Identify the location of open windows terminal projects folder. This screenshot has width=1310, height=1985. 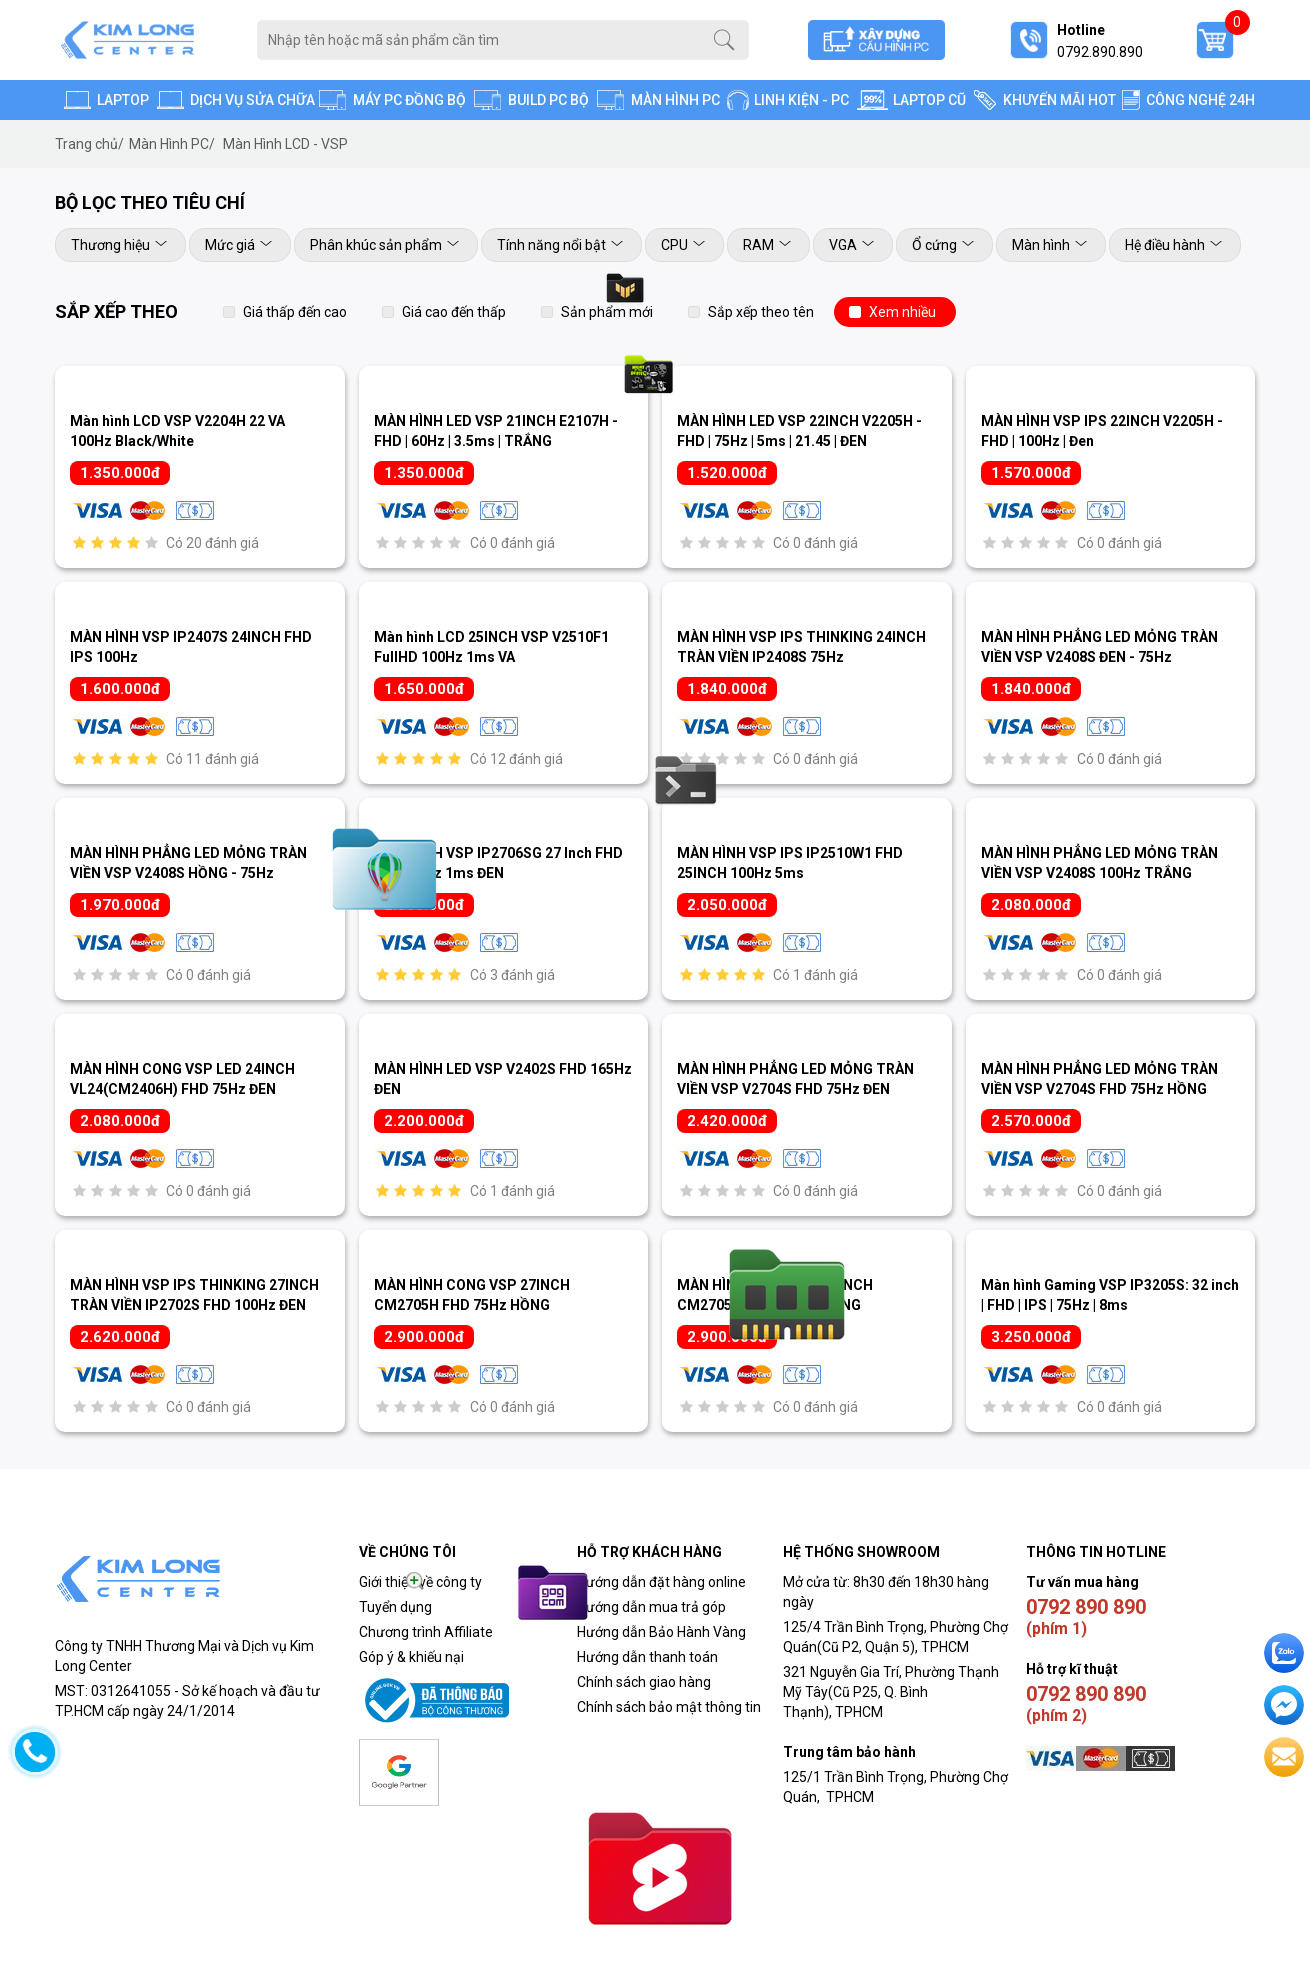
(685, 781).